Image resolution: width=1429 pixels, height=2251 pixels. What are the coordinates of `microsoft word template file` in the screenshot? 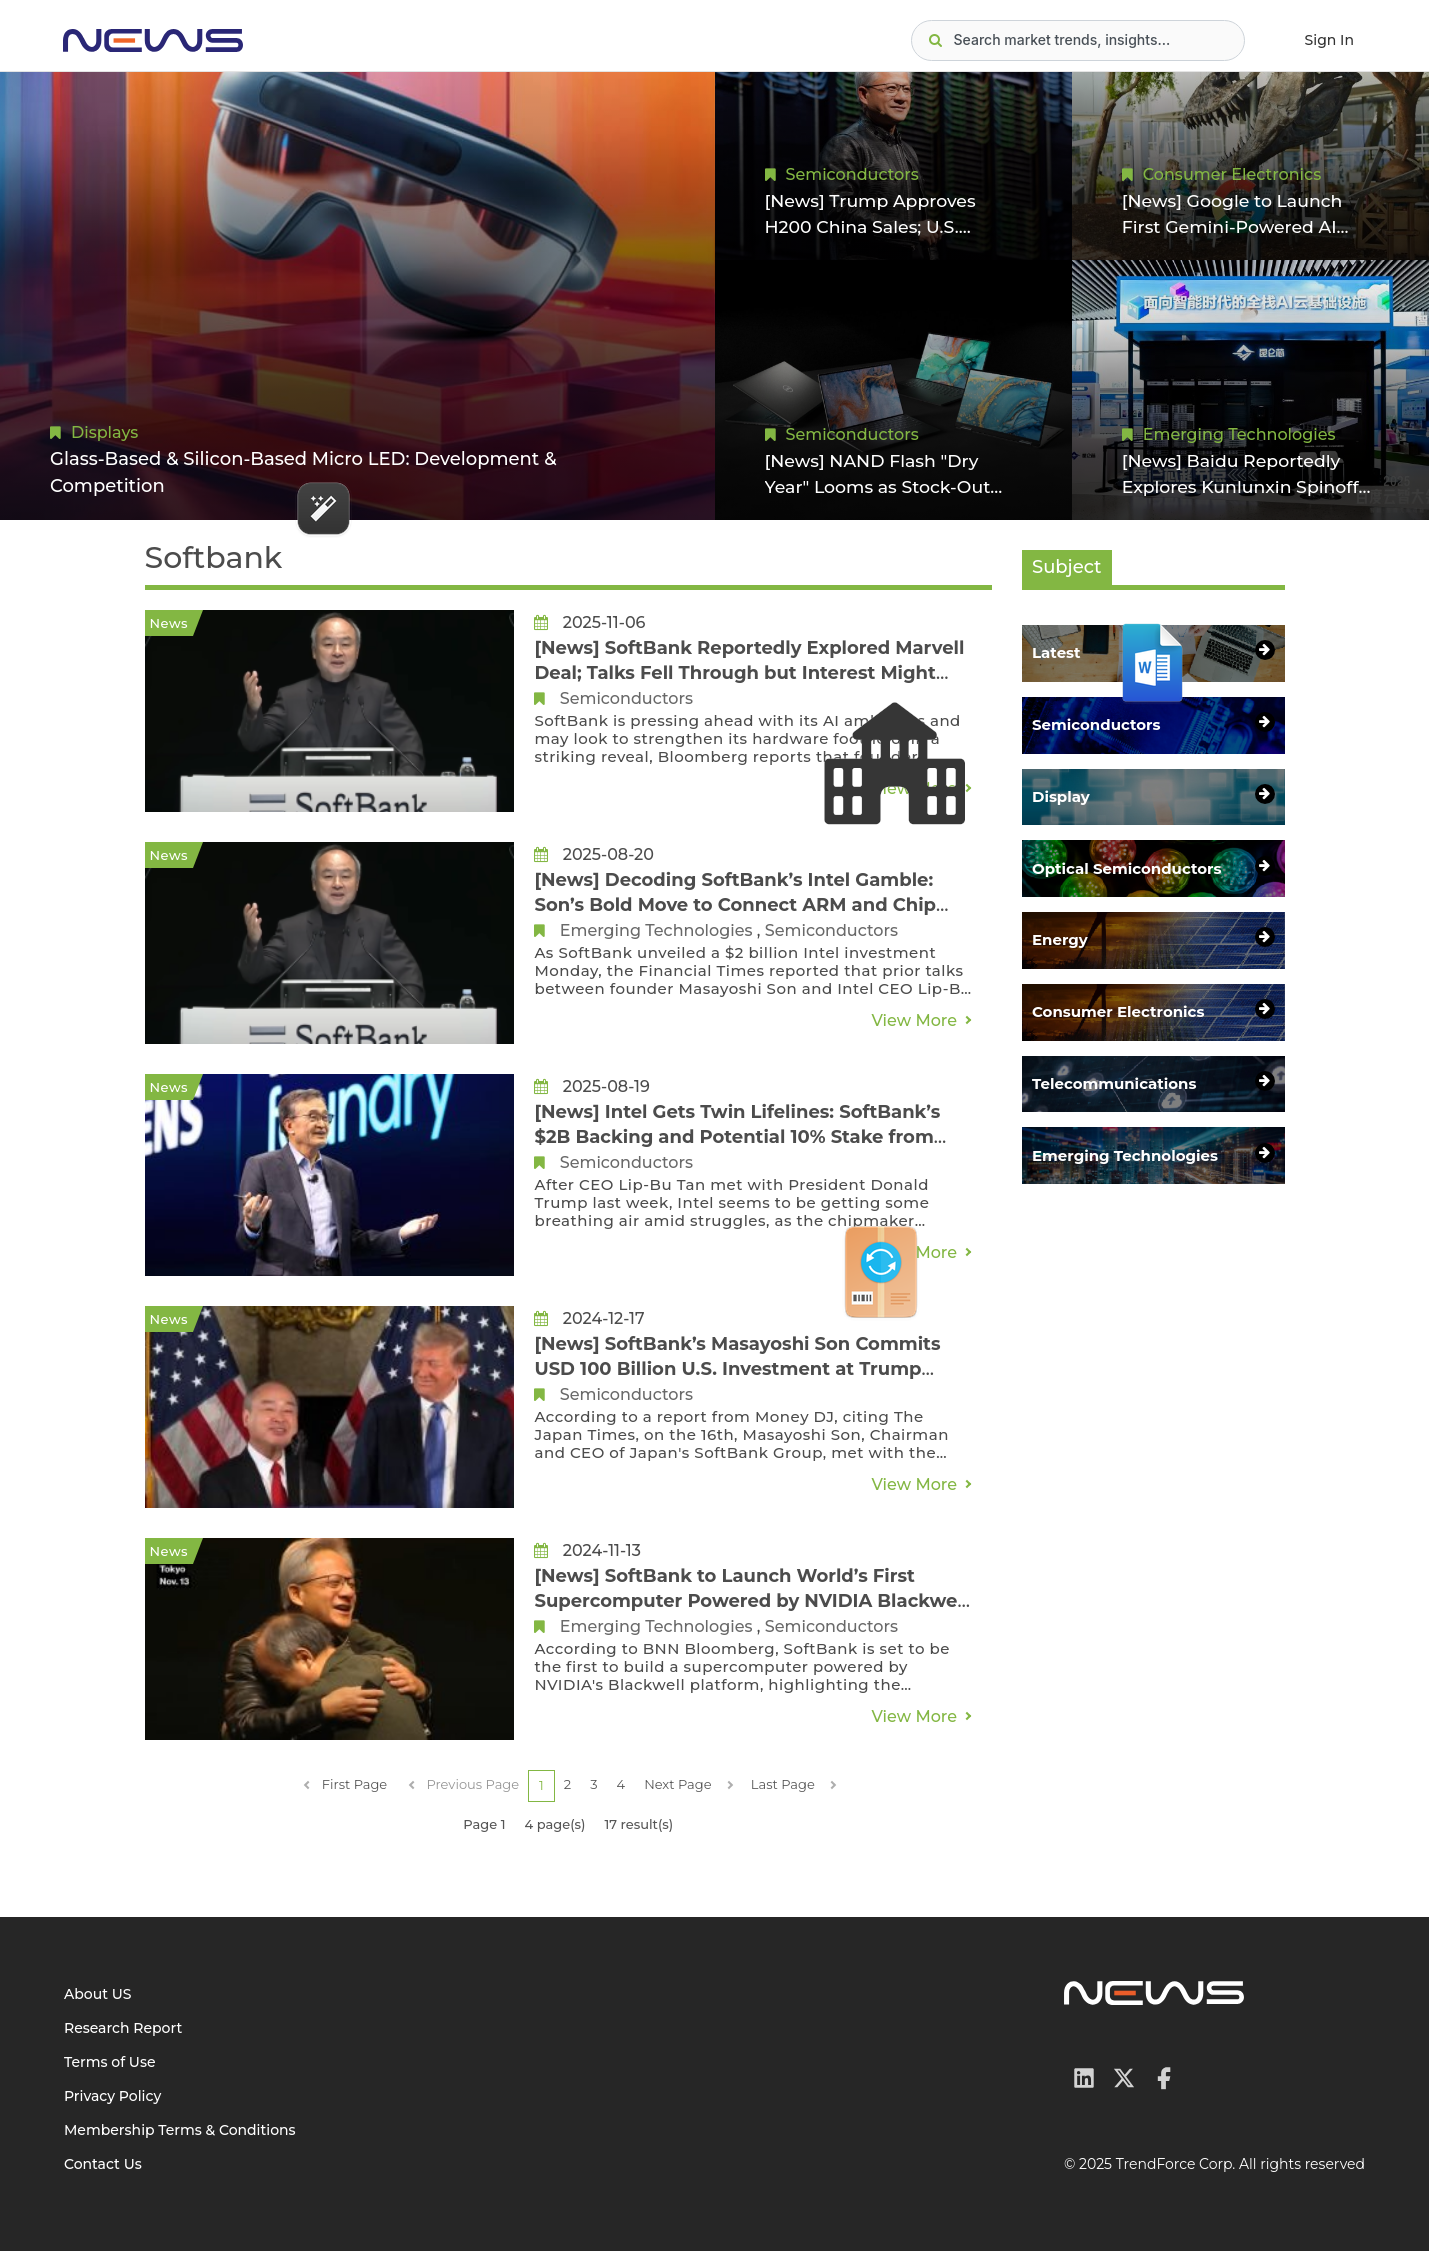 It's located at (1152, 662).